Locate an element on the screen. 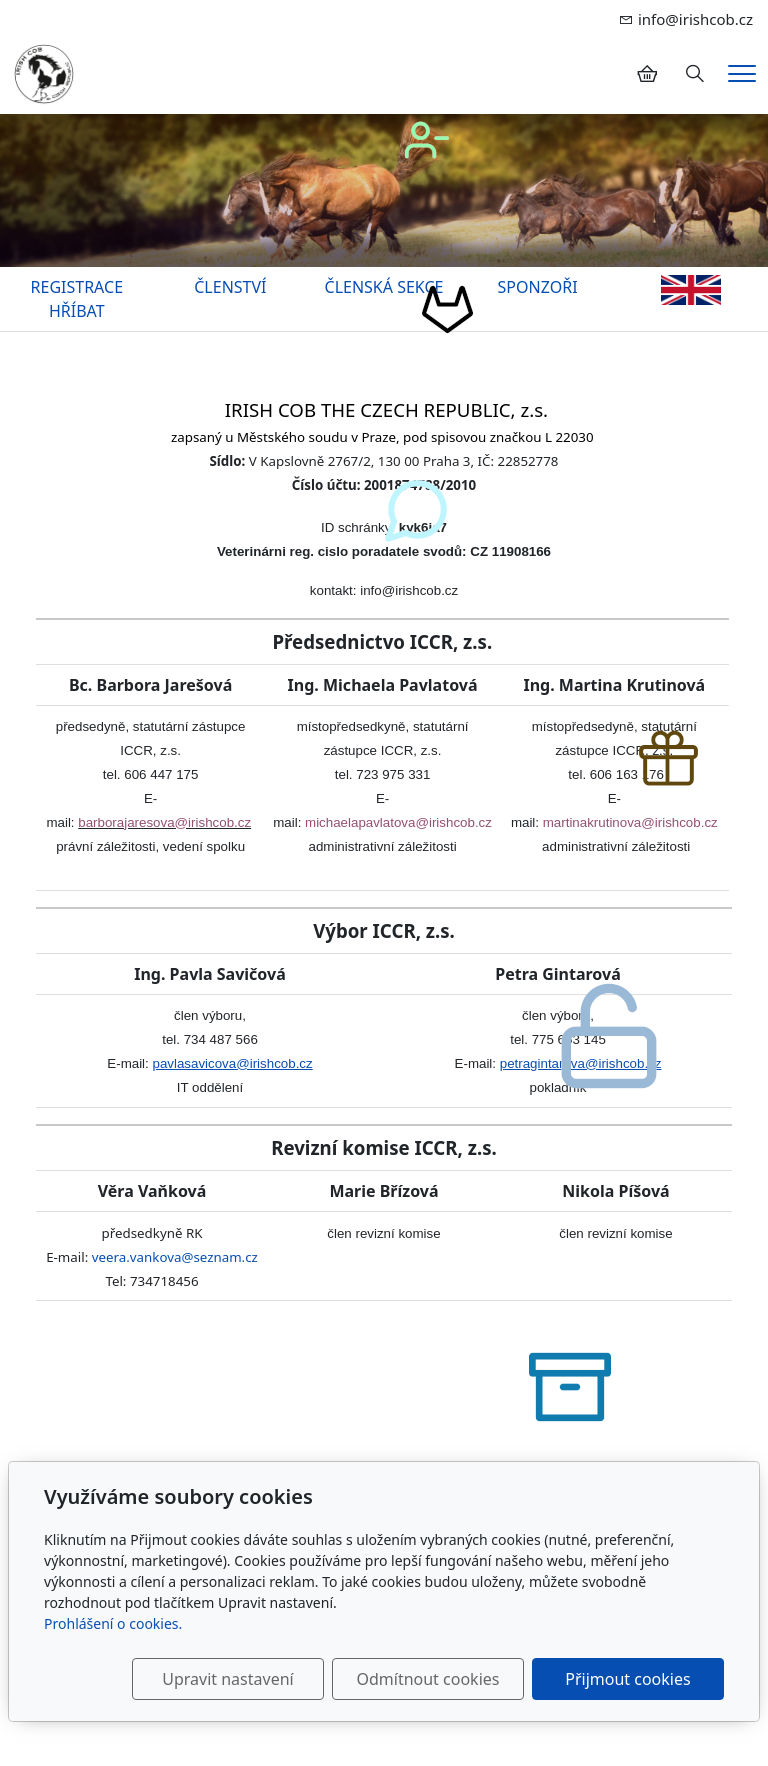  open GitLab repository is located at coordinates (447, 309).